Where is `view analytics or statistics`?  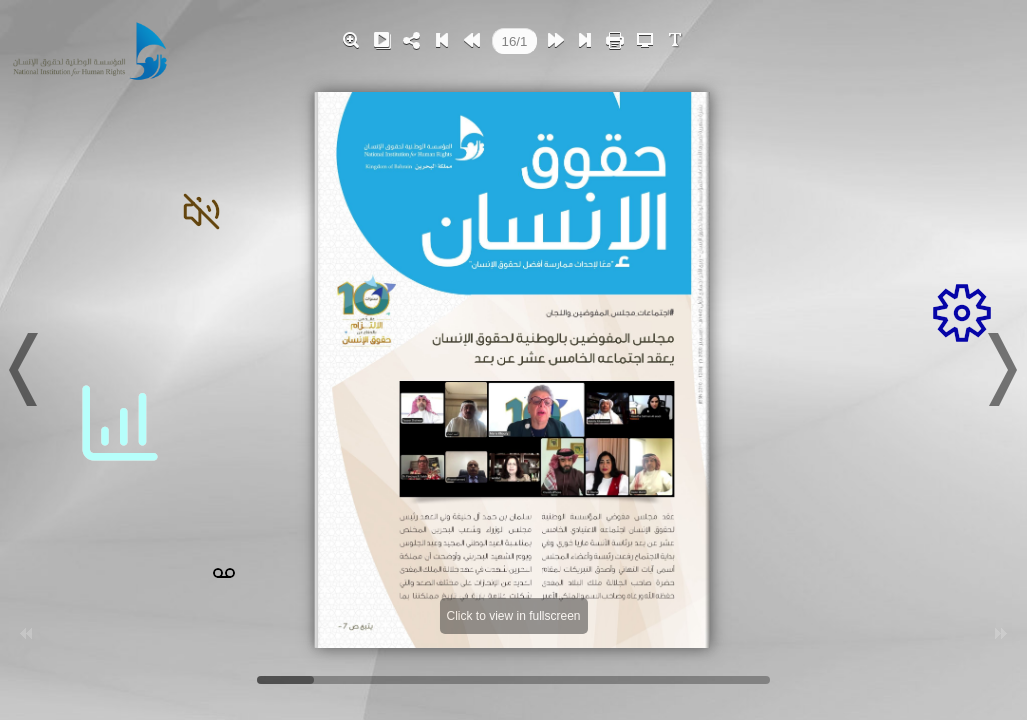
view analytics or statistics is located at coordinates (120, 423).